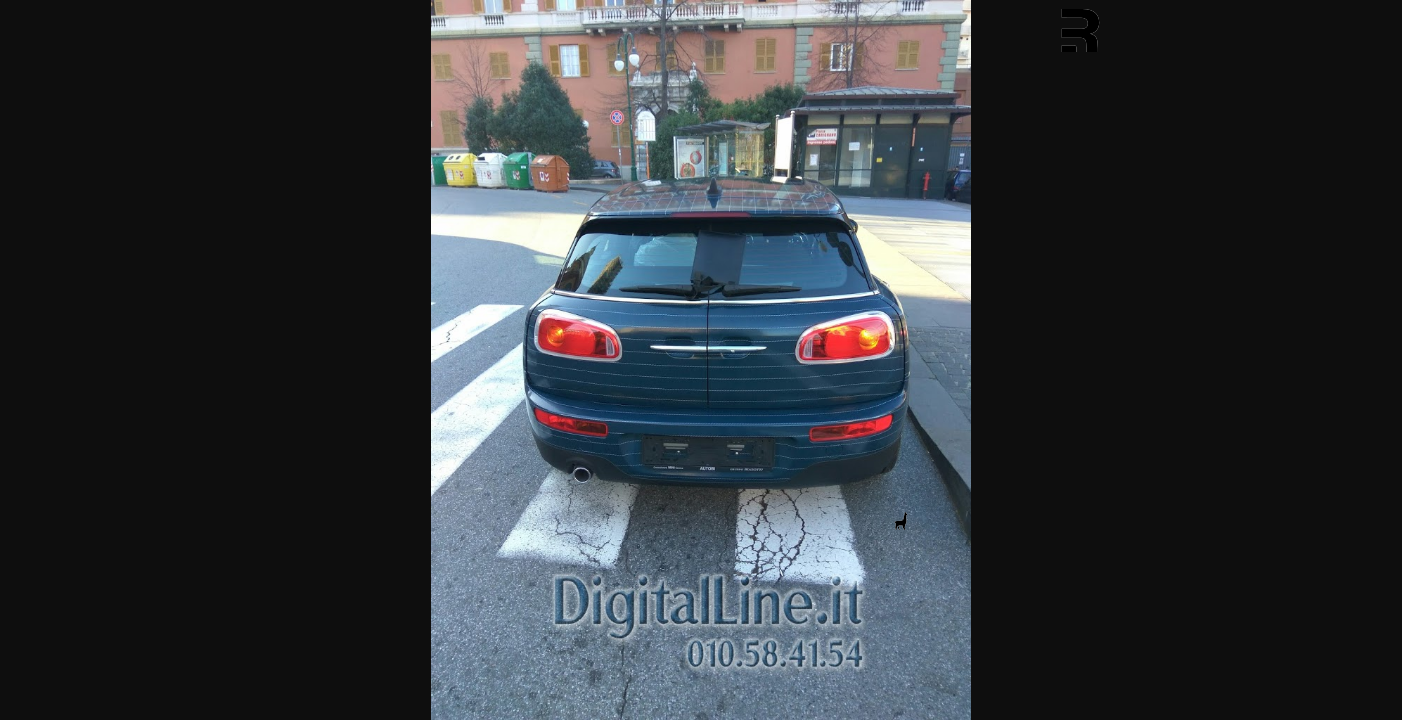 The image size is (1402, 720). I want to click on remix framework logo, so click(1080, 30).